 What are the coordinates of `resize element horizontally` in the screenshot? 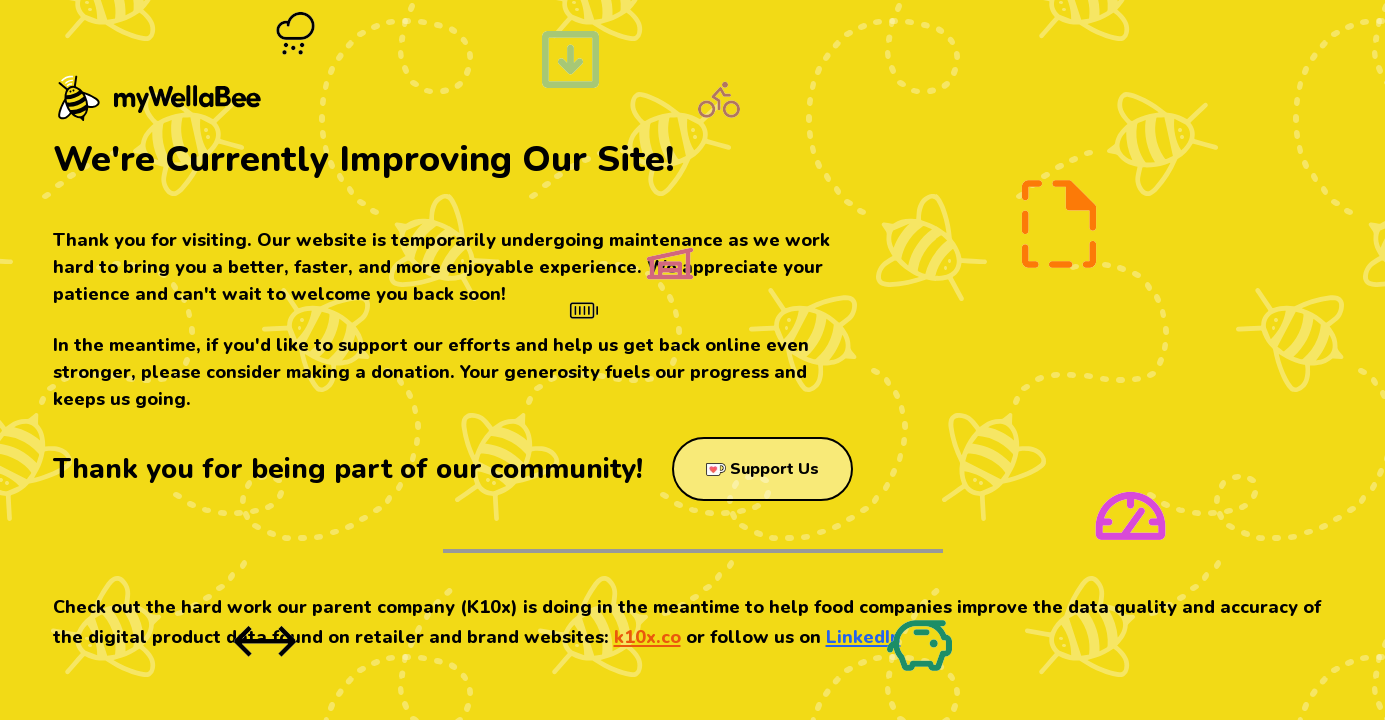 It's located at (265, 639).